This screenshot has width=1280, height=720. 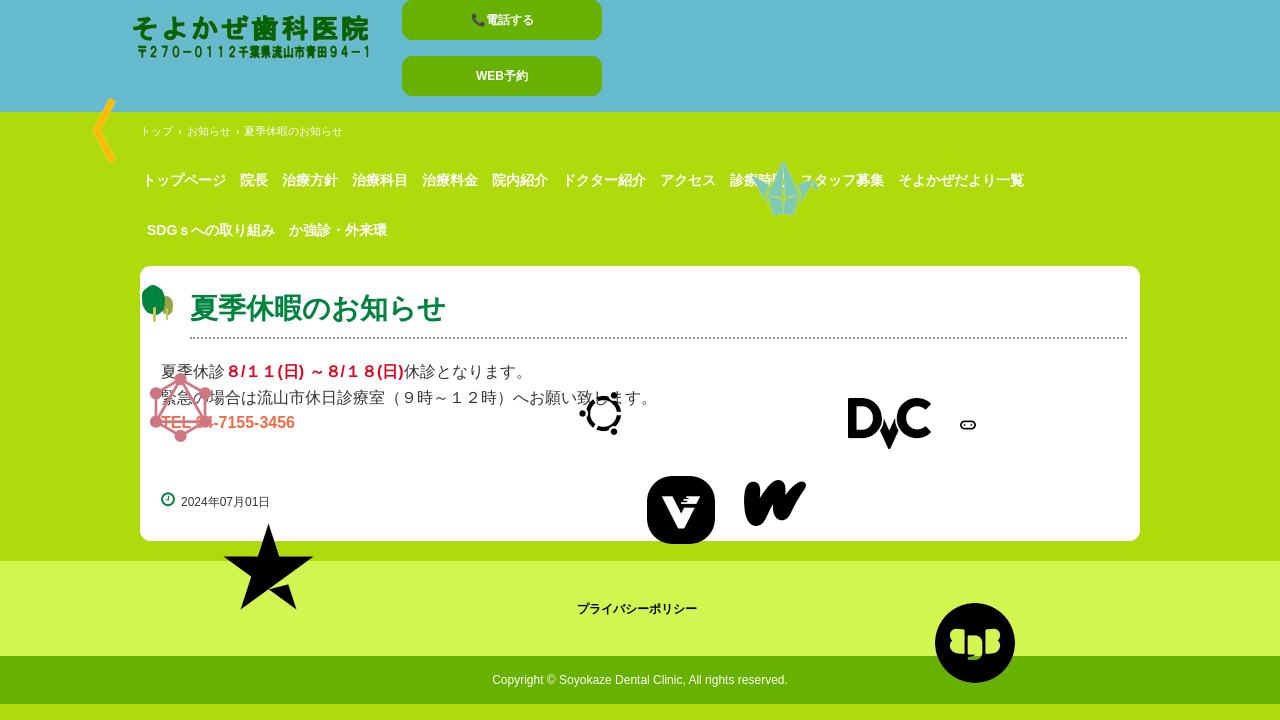 What do you see at coordinates (268, 566) in the screenshot?
I see `view trustpilot reviews` at bounding box center [268, 566].